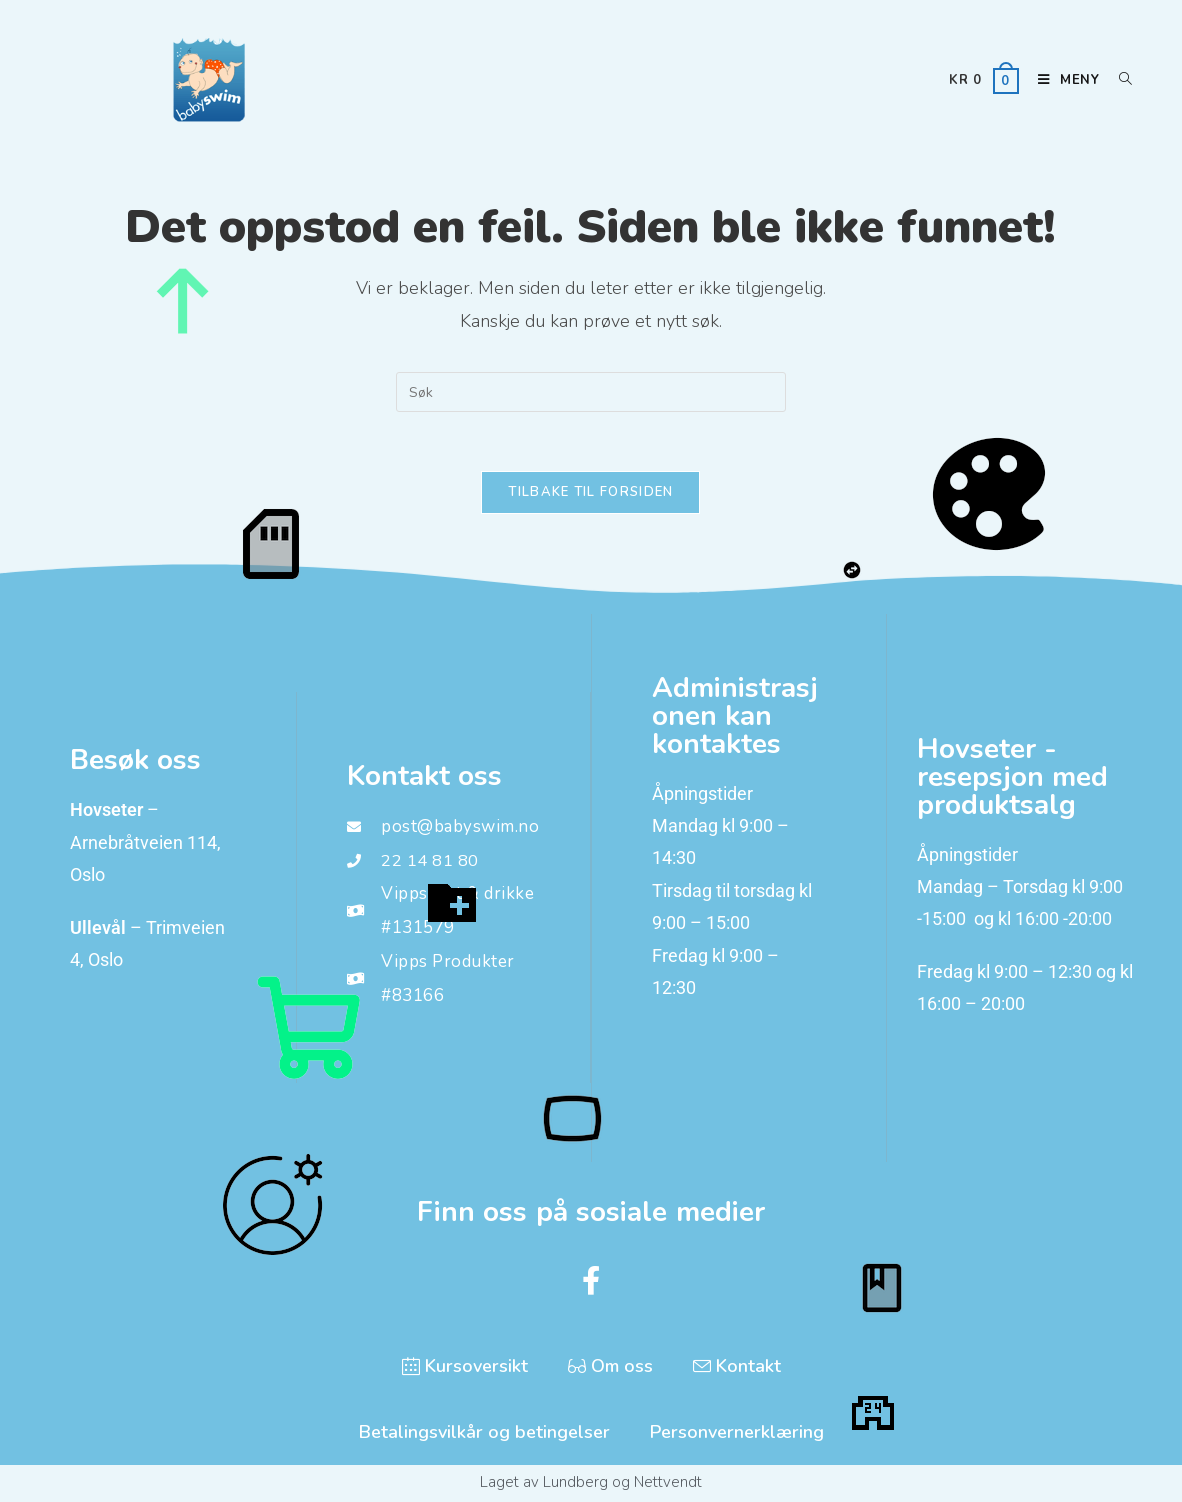 Image resolution: width=1182 pixels, height=1502 pixels. What do you see at coordinates (272, 1205) in the screenshot?
I see `access user profile settings` at bounding box center [272, 1205].